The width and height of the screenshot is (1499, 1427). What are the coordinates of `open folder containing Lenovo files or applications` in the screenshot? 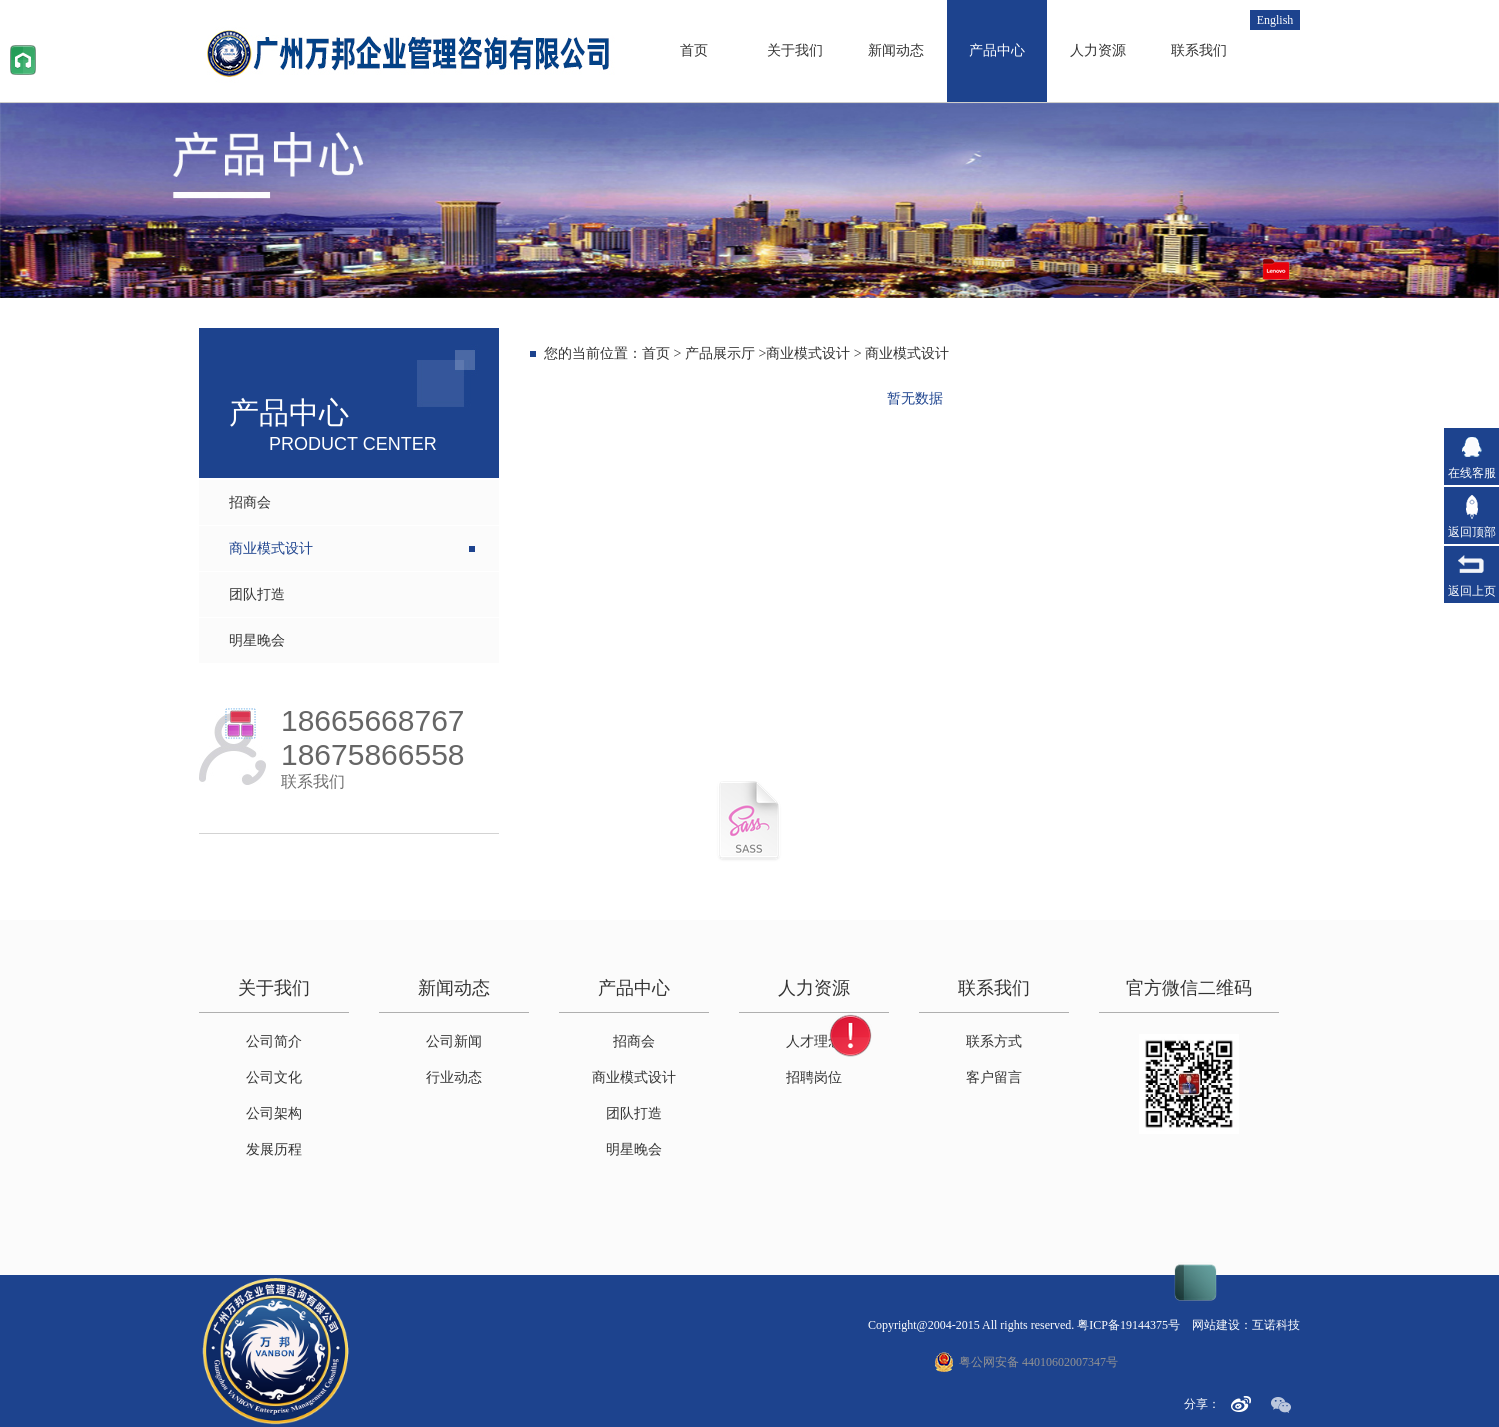 It's located at (1276, 270).